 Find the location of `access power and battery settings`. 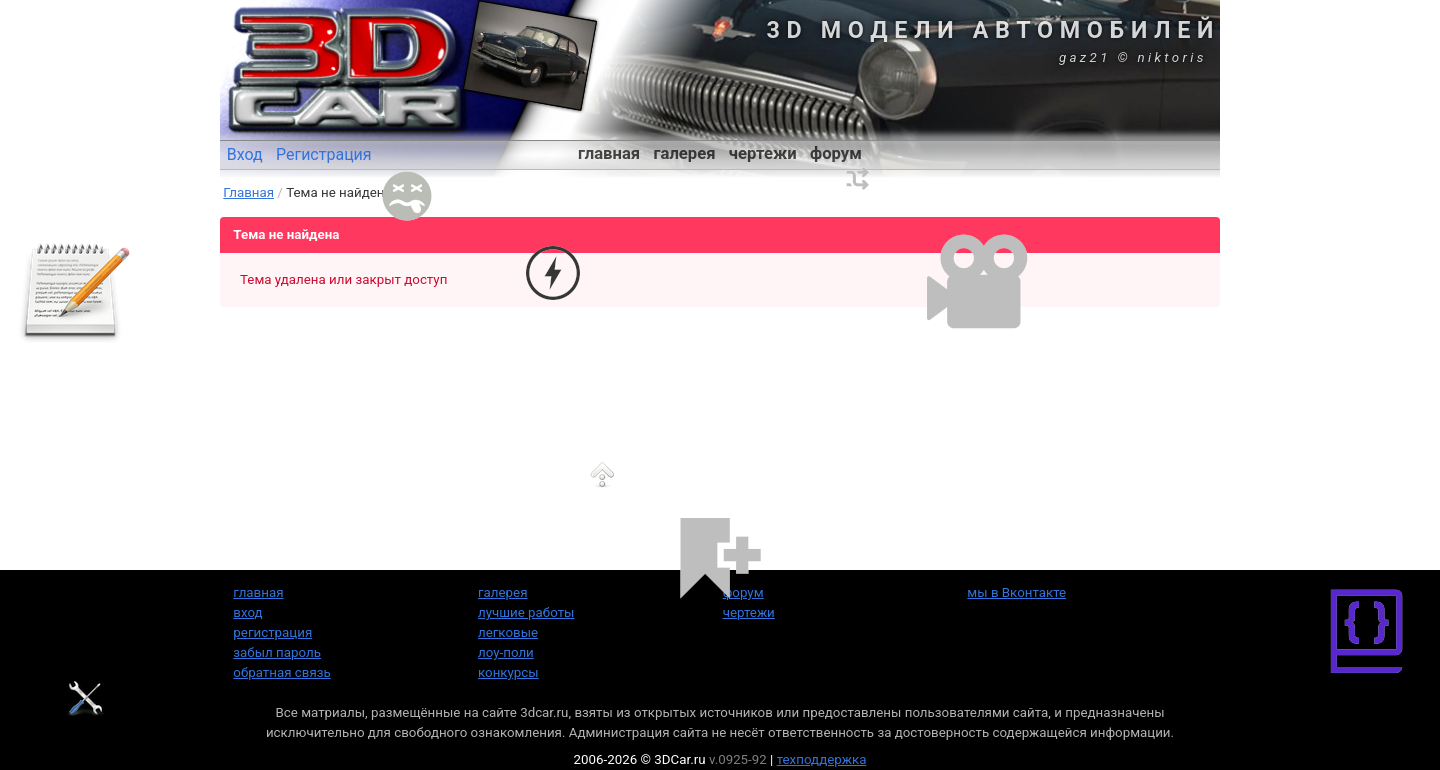

access power and battery settings is located at coordinates (553, 273).